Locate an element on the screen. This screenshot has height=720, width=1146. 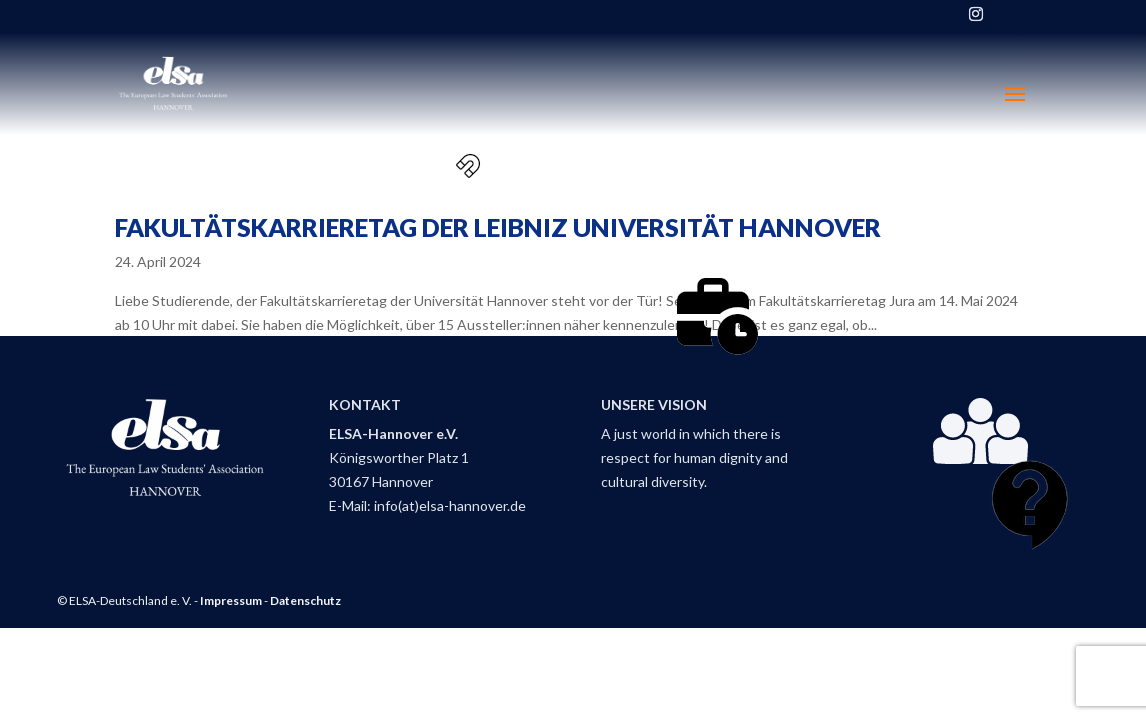
view work hours or time tracking is located at coordinates (713, 314).